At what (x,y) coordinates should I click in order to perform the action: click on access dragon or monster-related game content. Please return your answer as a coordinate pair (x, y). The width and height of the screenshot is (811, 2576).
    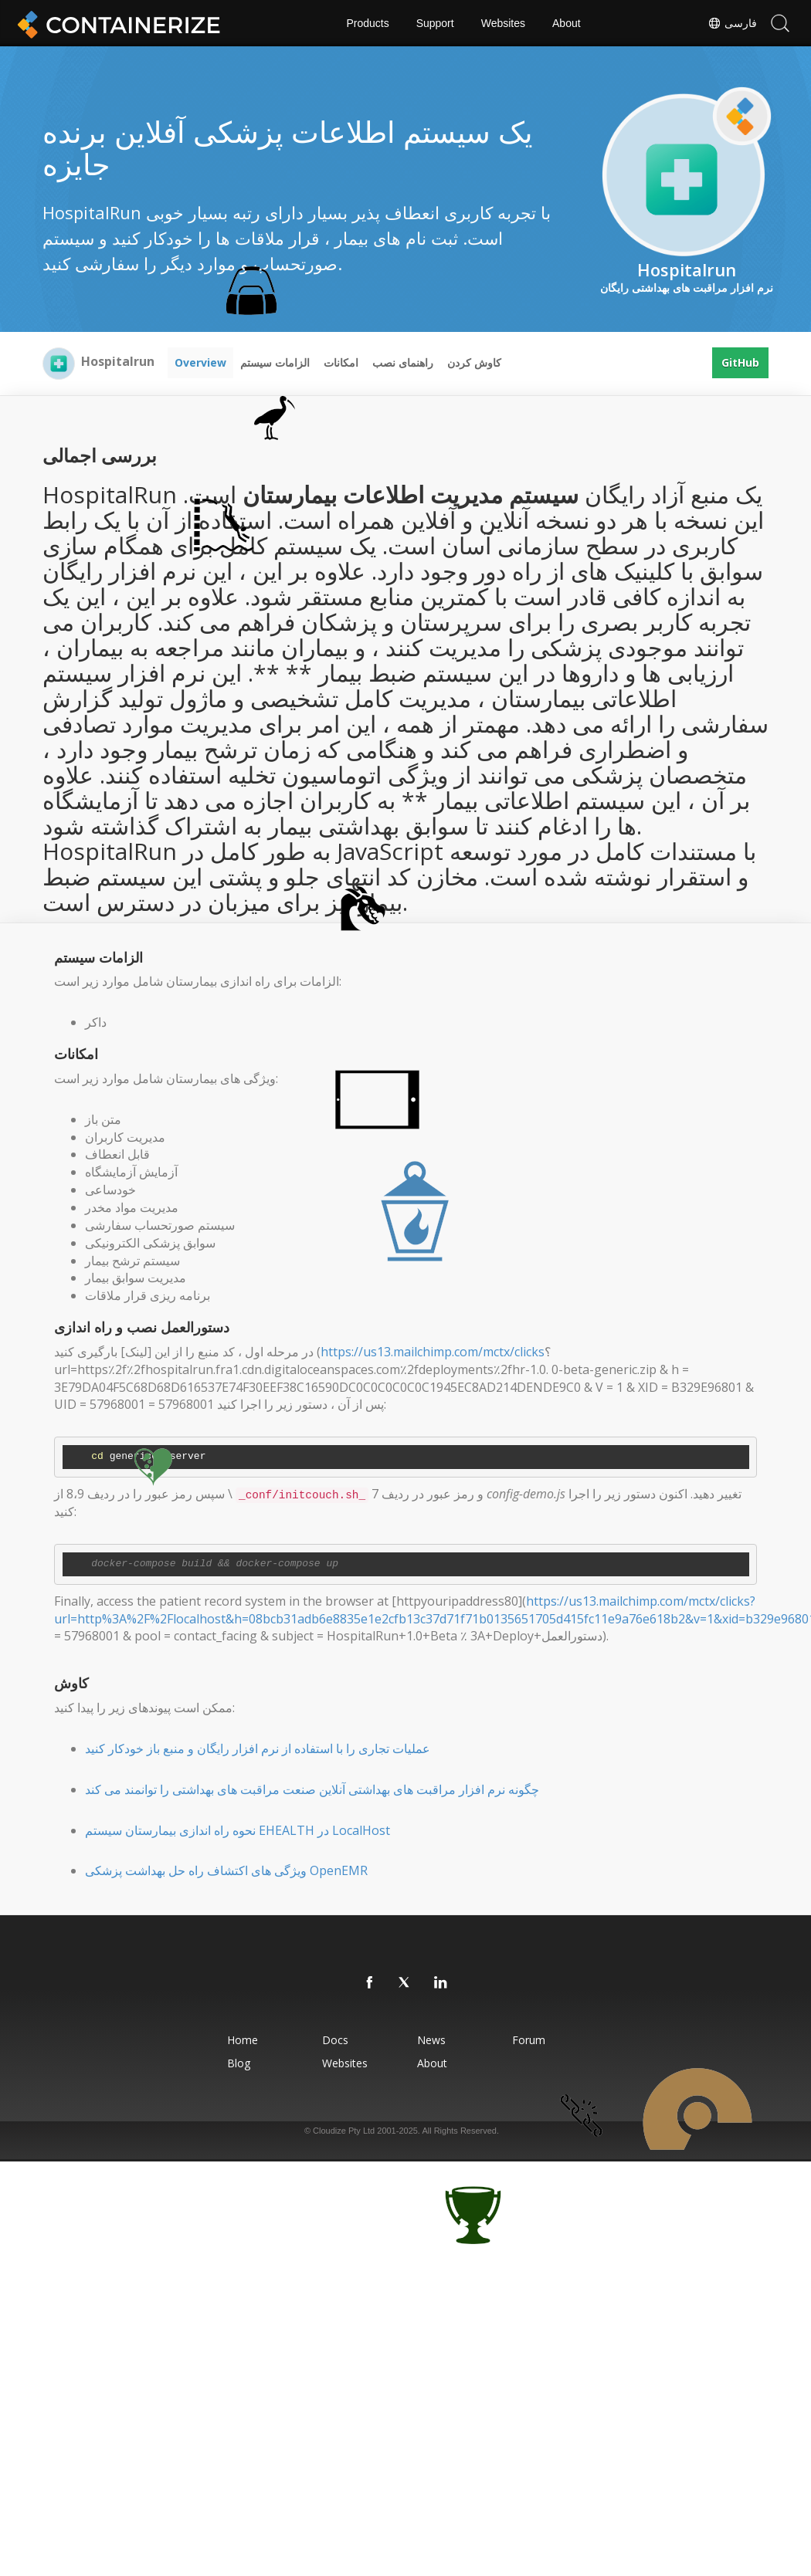
    Looking at the image, I should click on (363, 909).